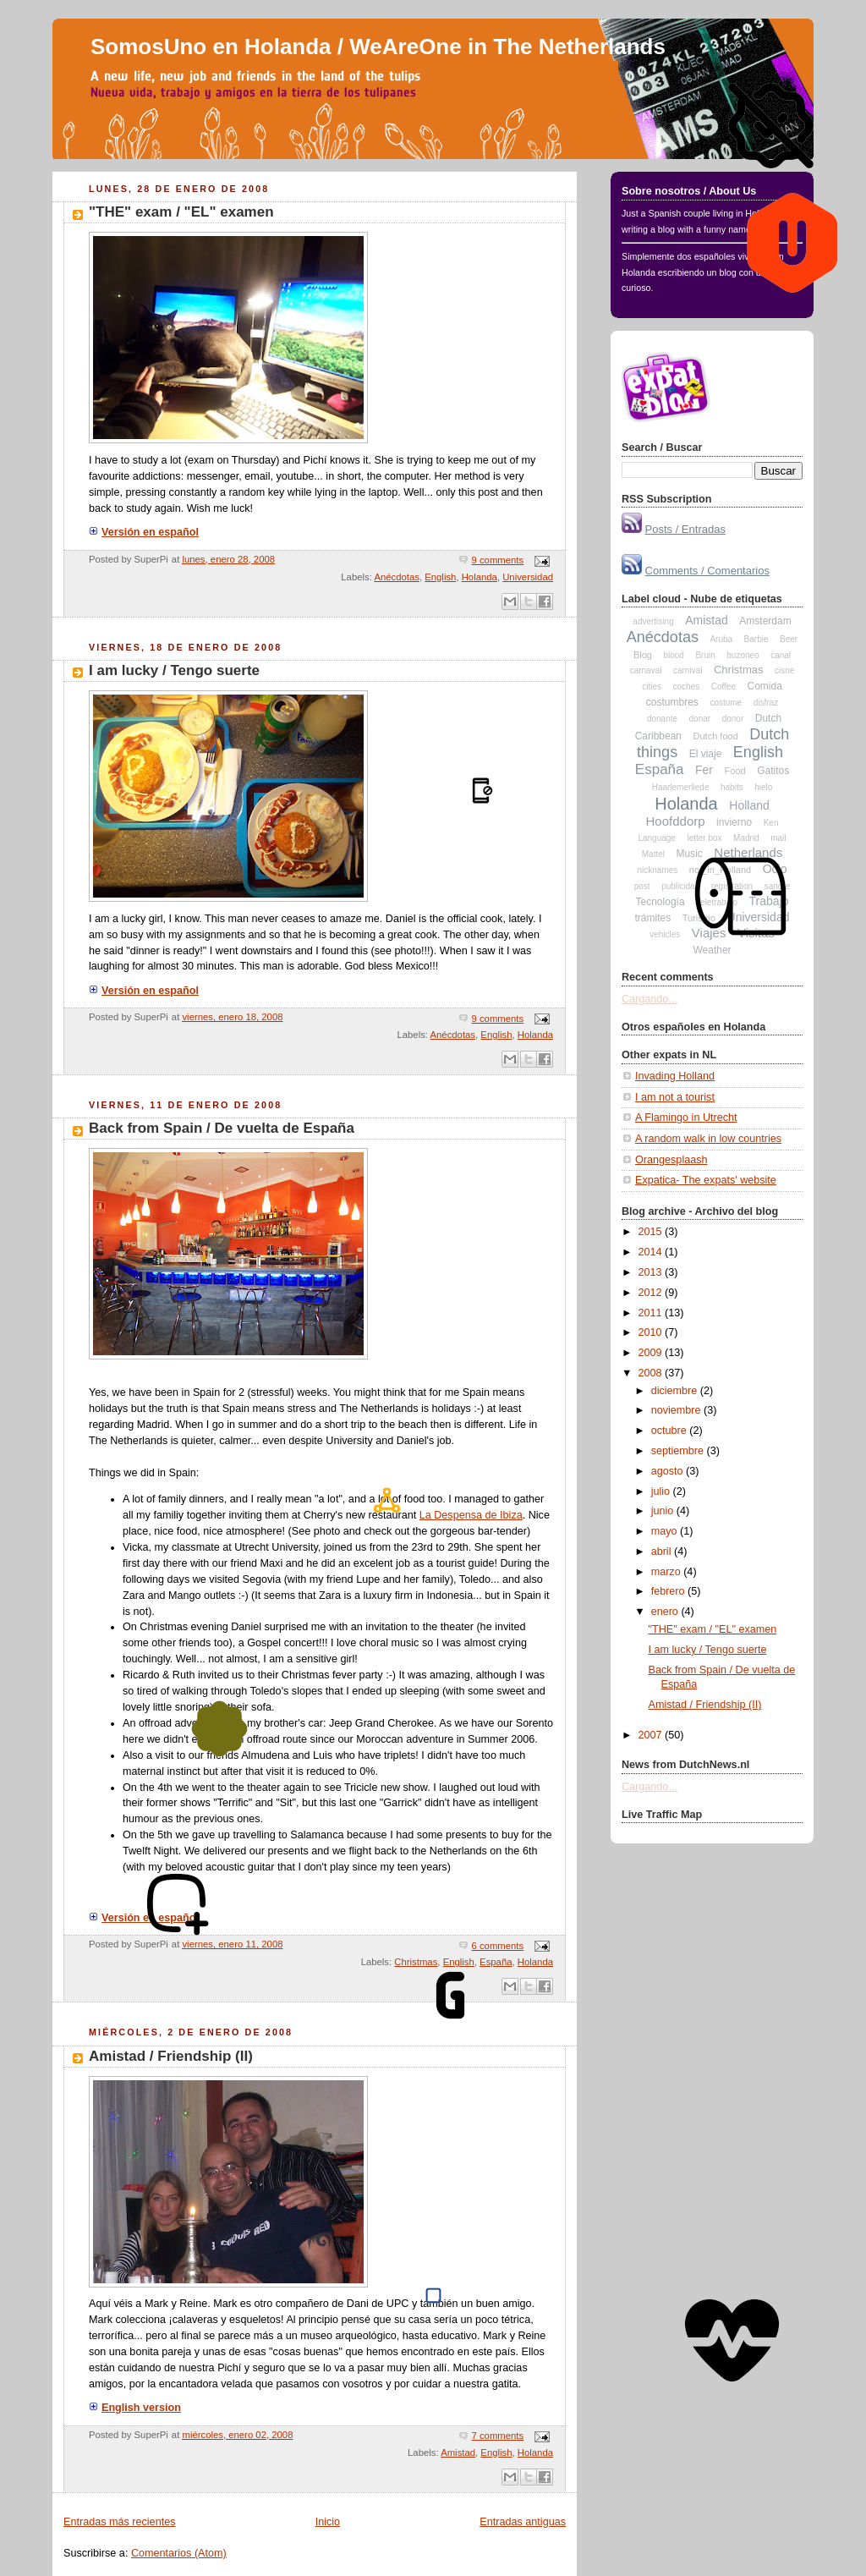 The width and height of the screenshot is (866, 2576). What do you see at coordinates (176, 1903) in the screenshot?
I see `add a new item or create new content` at bounding box center [176, 1903].